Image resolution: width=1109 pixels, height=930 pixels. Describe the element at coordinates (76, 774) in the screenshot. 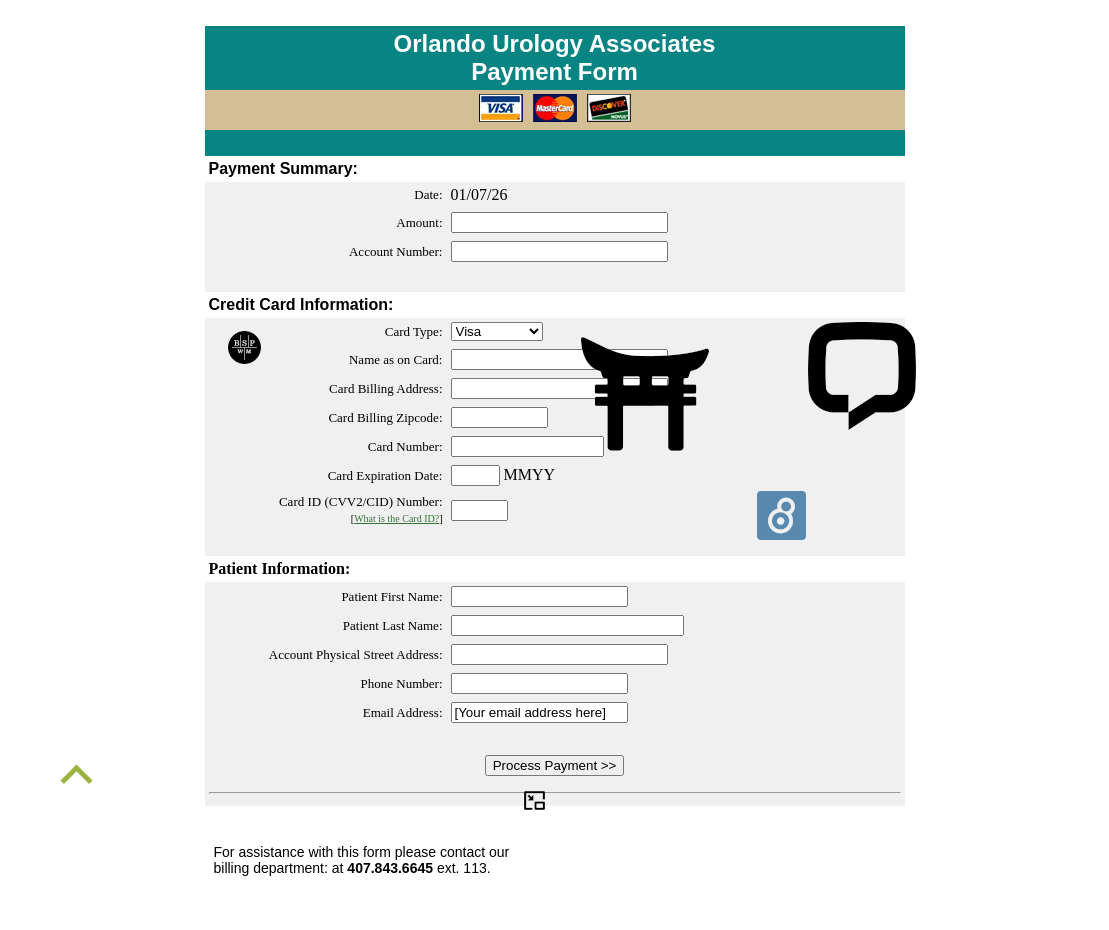

I see `collapse or minimize a section` at that location.